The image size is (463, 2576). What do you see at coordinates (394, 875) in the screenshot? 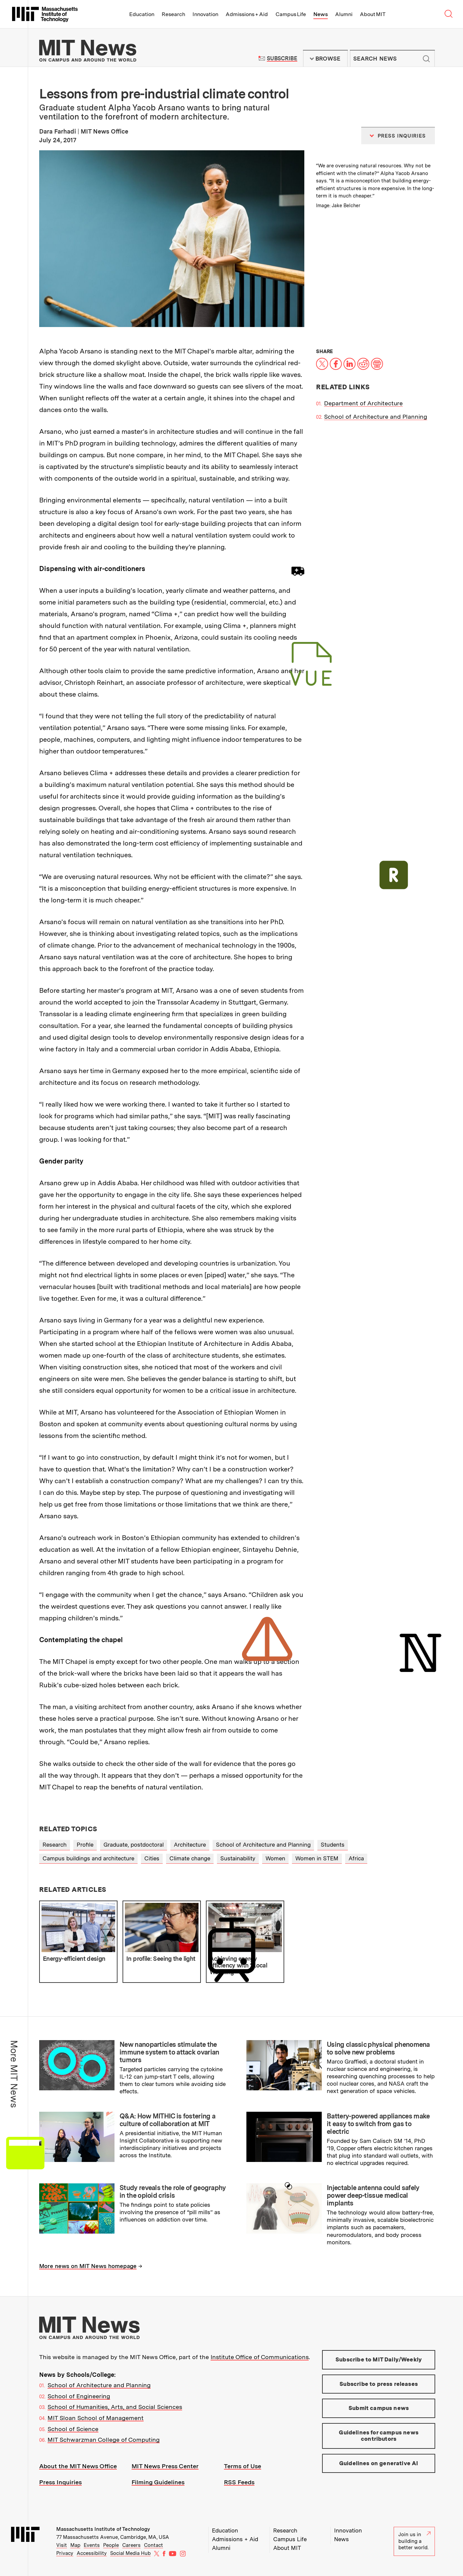
I see `indicates a rating or review section` at bounding box center [394, 875].